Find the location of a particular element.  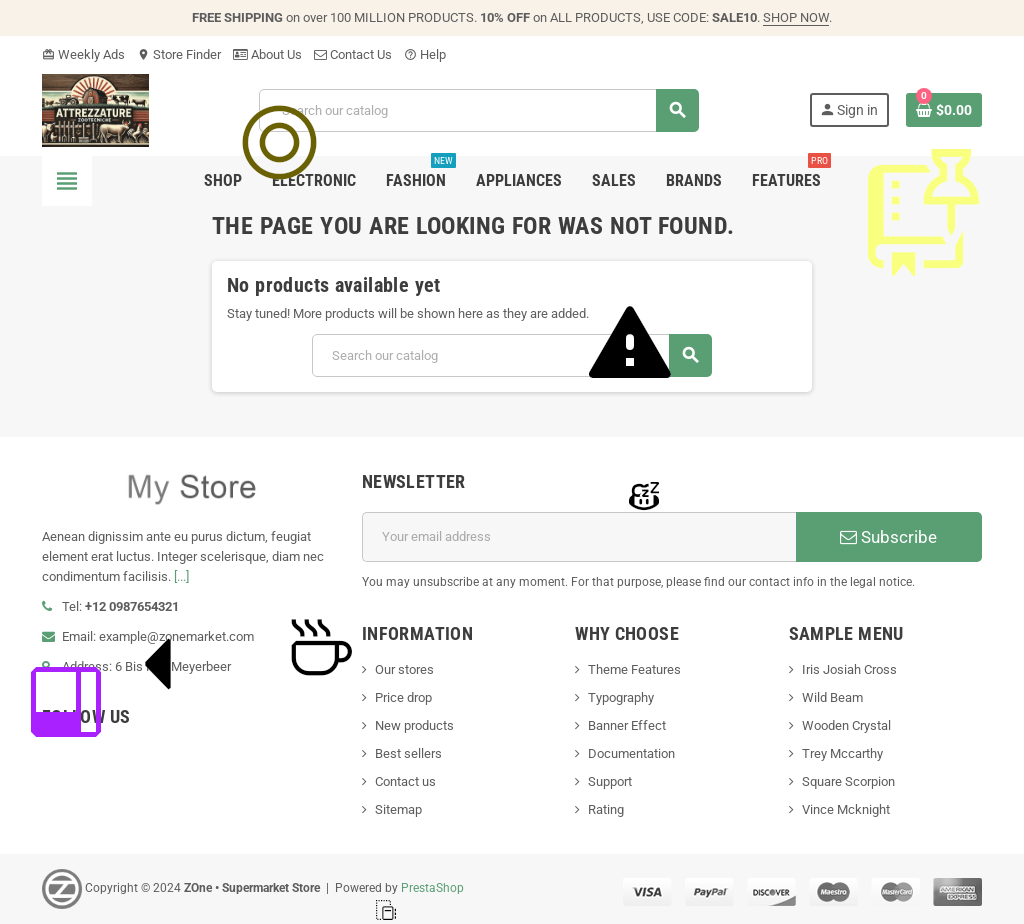

indicates a warning or potential problem is located at coordinates (630, 342).